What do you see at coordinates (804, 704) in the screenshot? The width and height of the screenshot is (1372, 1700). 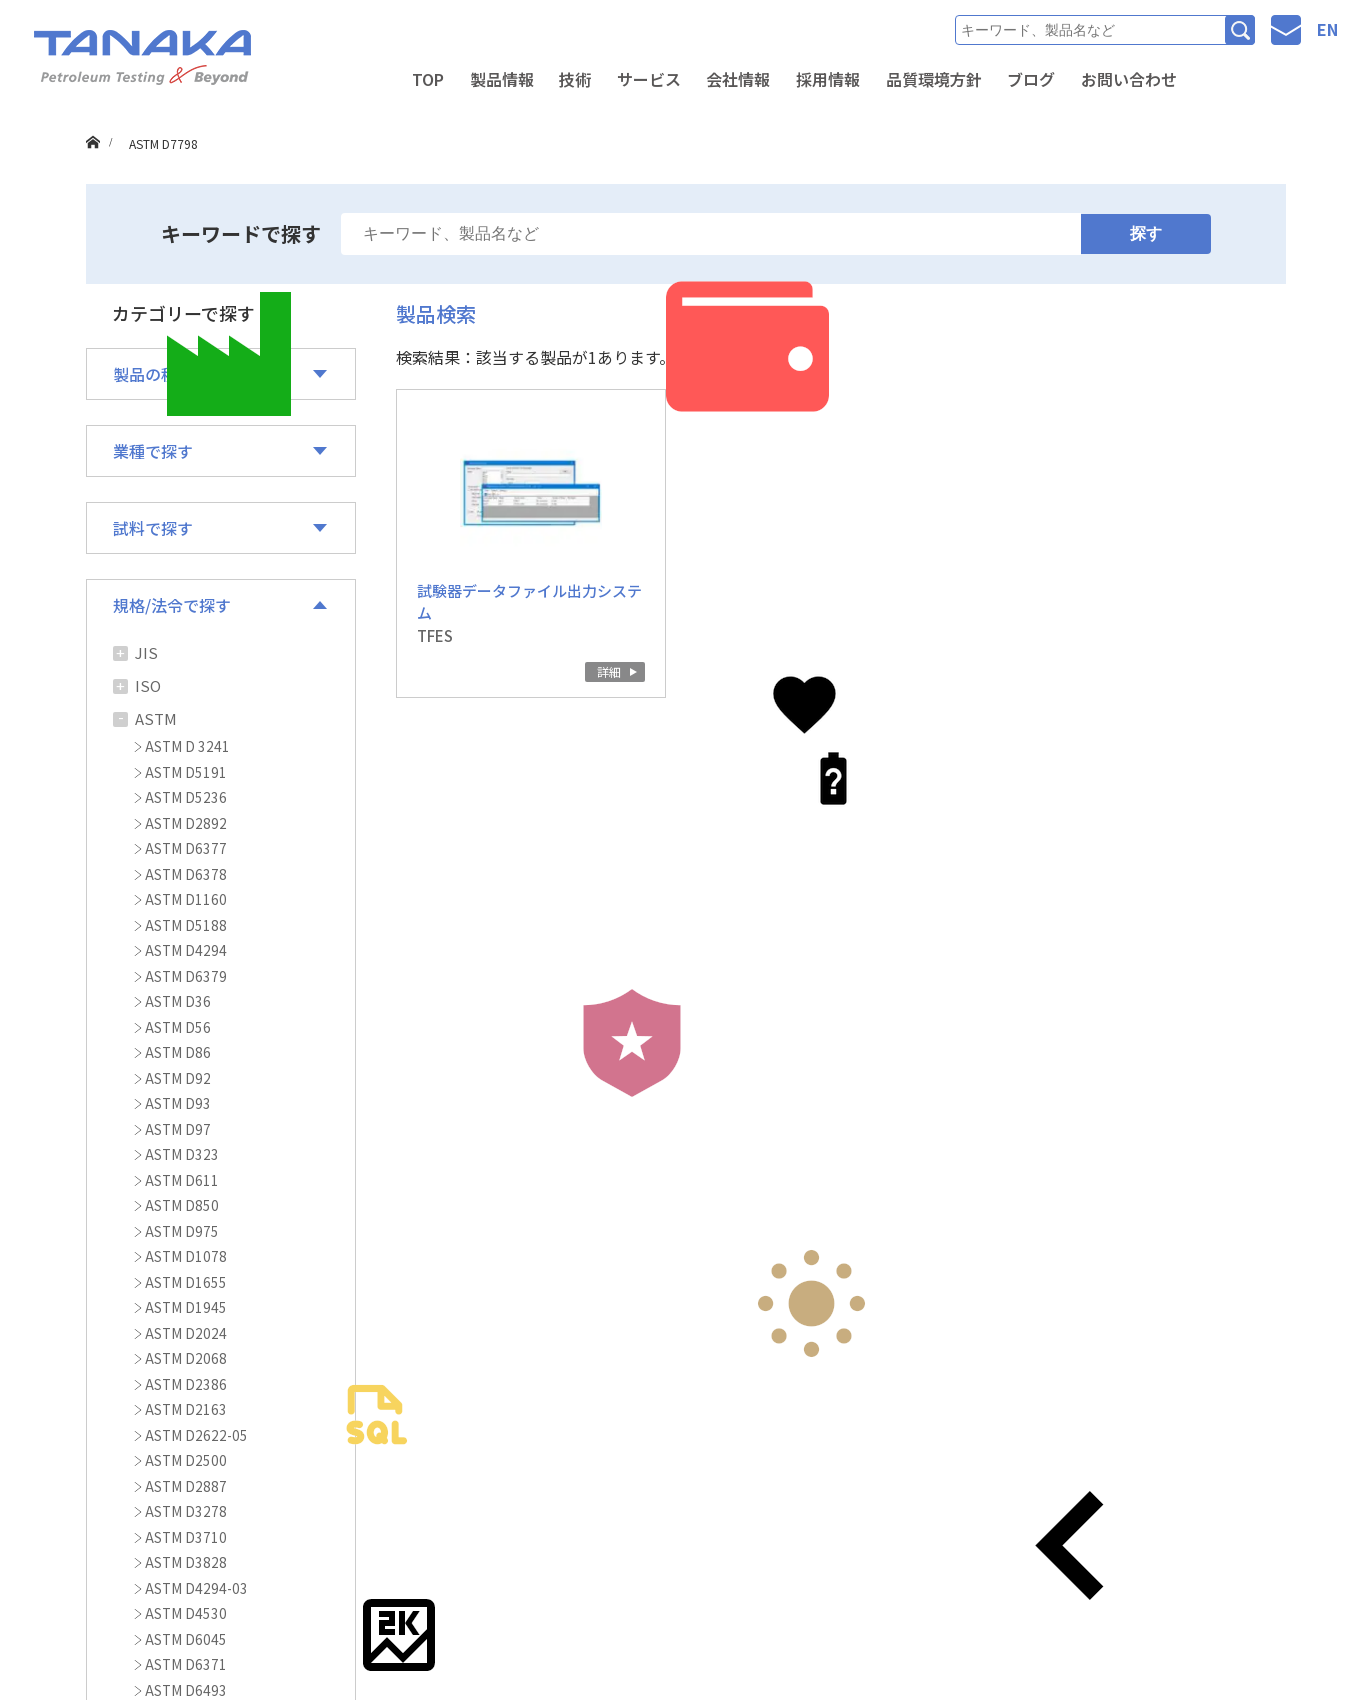 I see `add to favorites` at bounding box center [804, 704].